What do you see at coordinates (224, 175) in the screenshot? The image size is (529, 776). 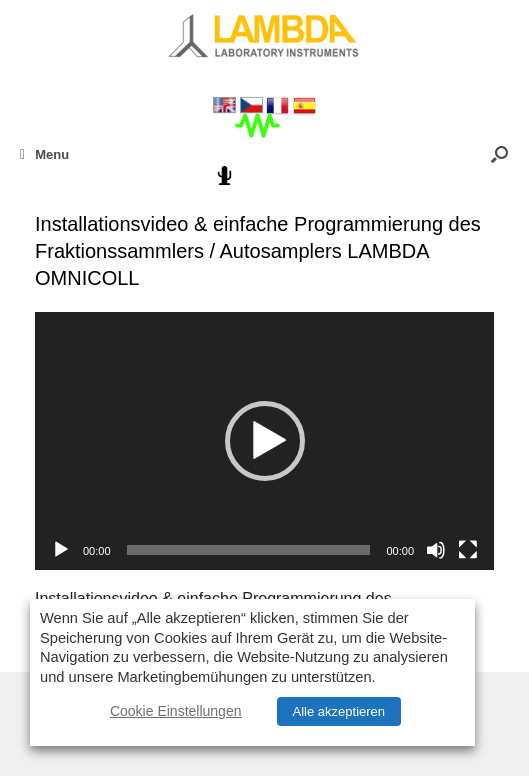 I see `indicates desert or arid climate conditions` at bounding box center [224, 175].